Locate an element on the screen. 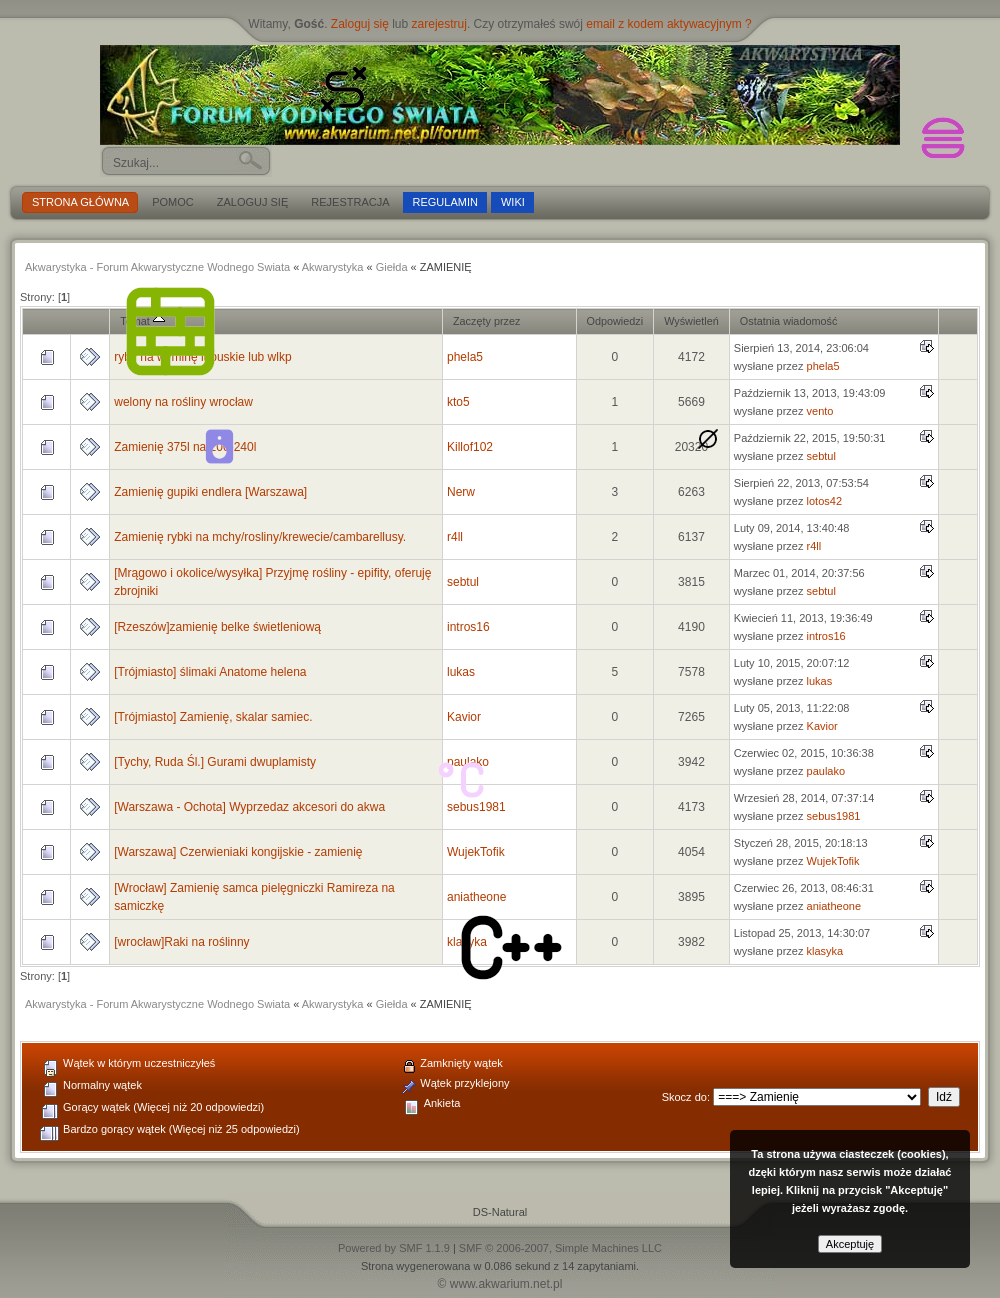 The height and width of the screenshot is (1298, 1000). display temperature in celsius is located at coordinates (461, 780).